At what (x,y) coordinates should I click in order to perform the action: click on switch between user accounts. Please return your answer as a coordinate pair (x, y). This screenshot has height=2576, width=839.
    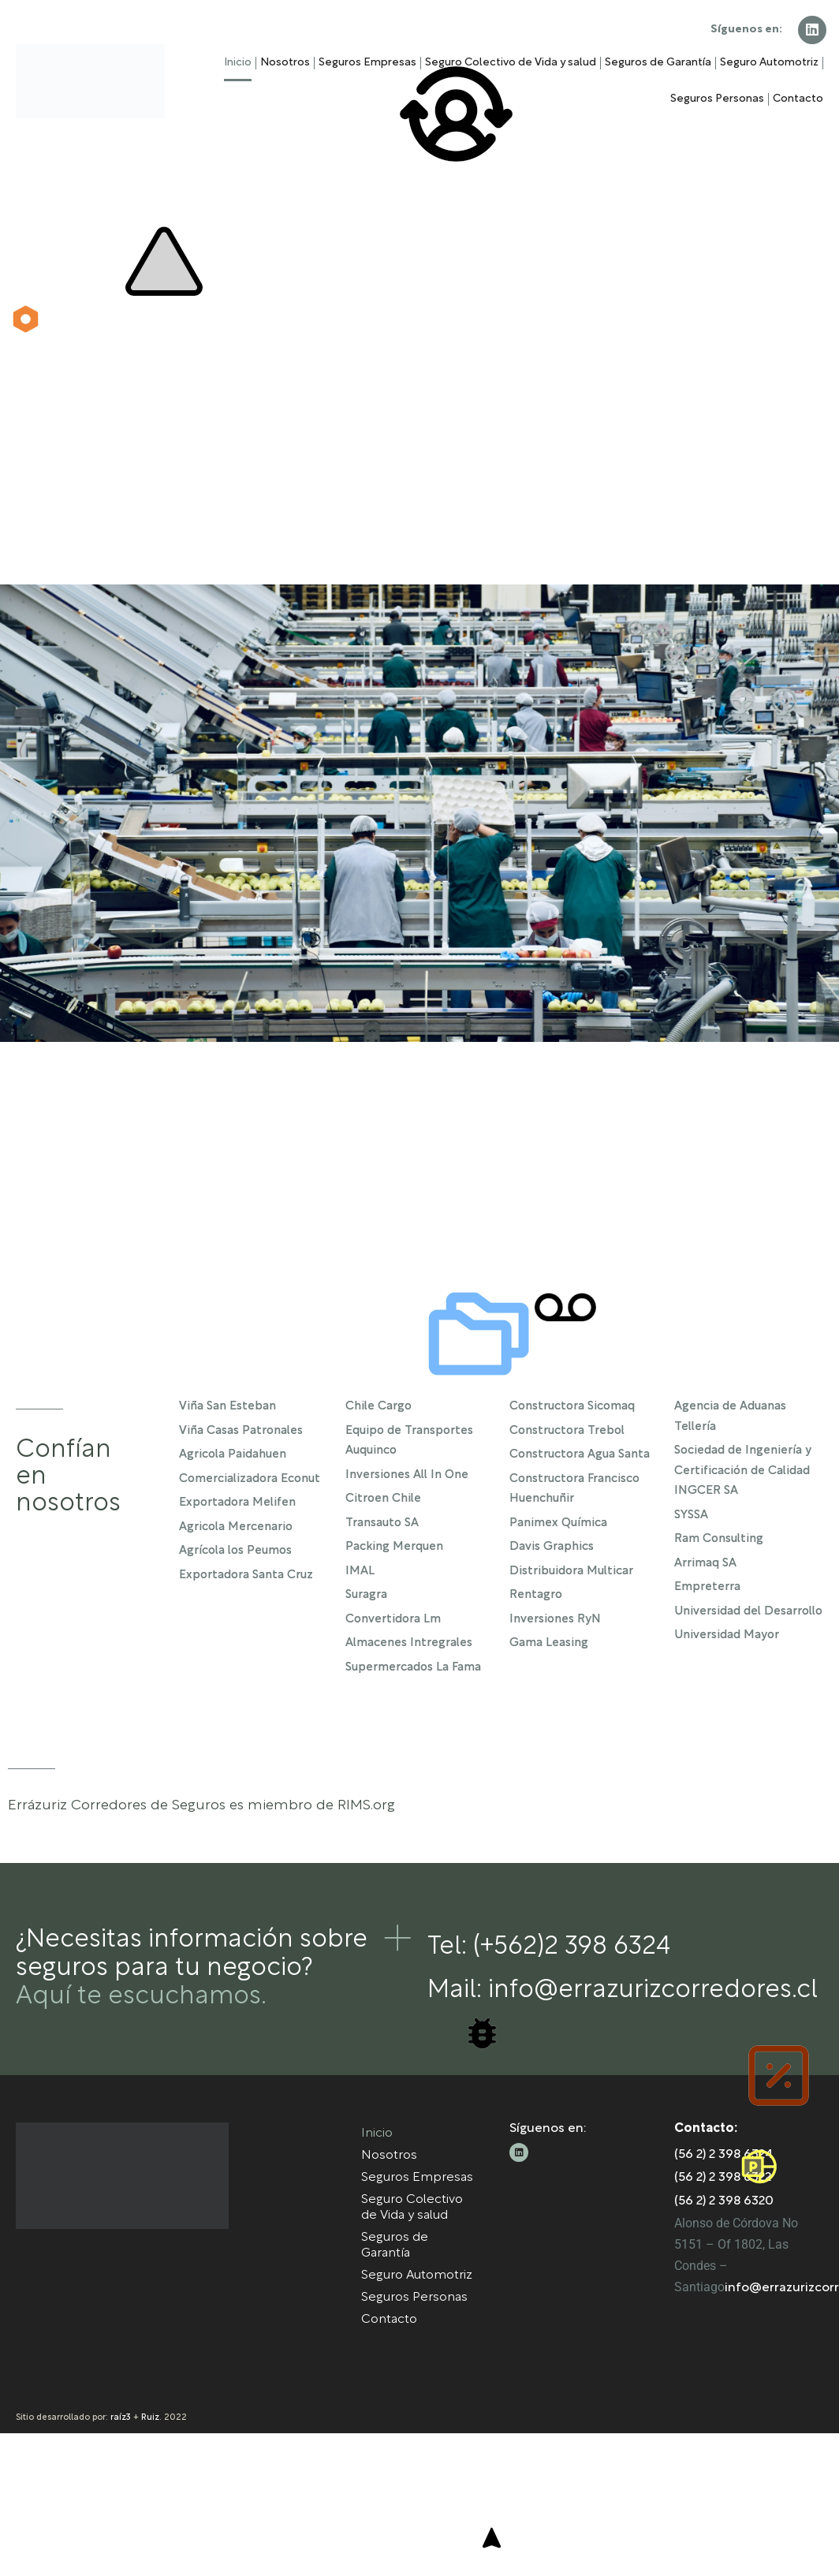
    Looking at the image, I should click on (456, 114).